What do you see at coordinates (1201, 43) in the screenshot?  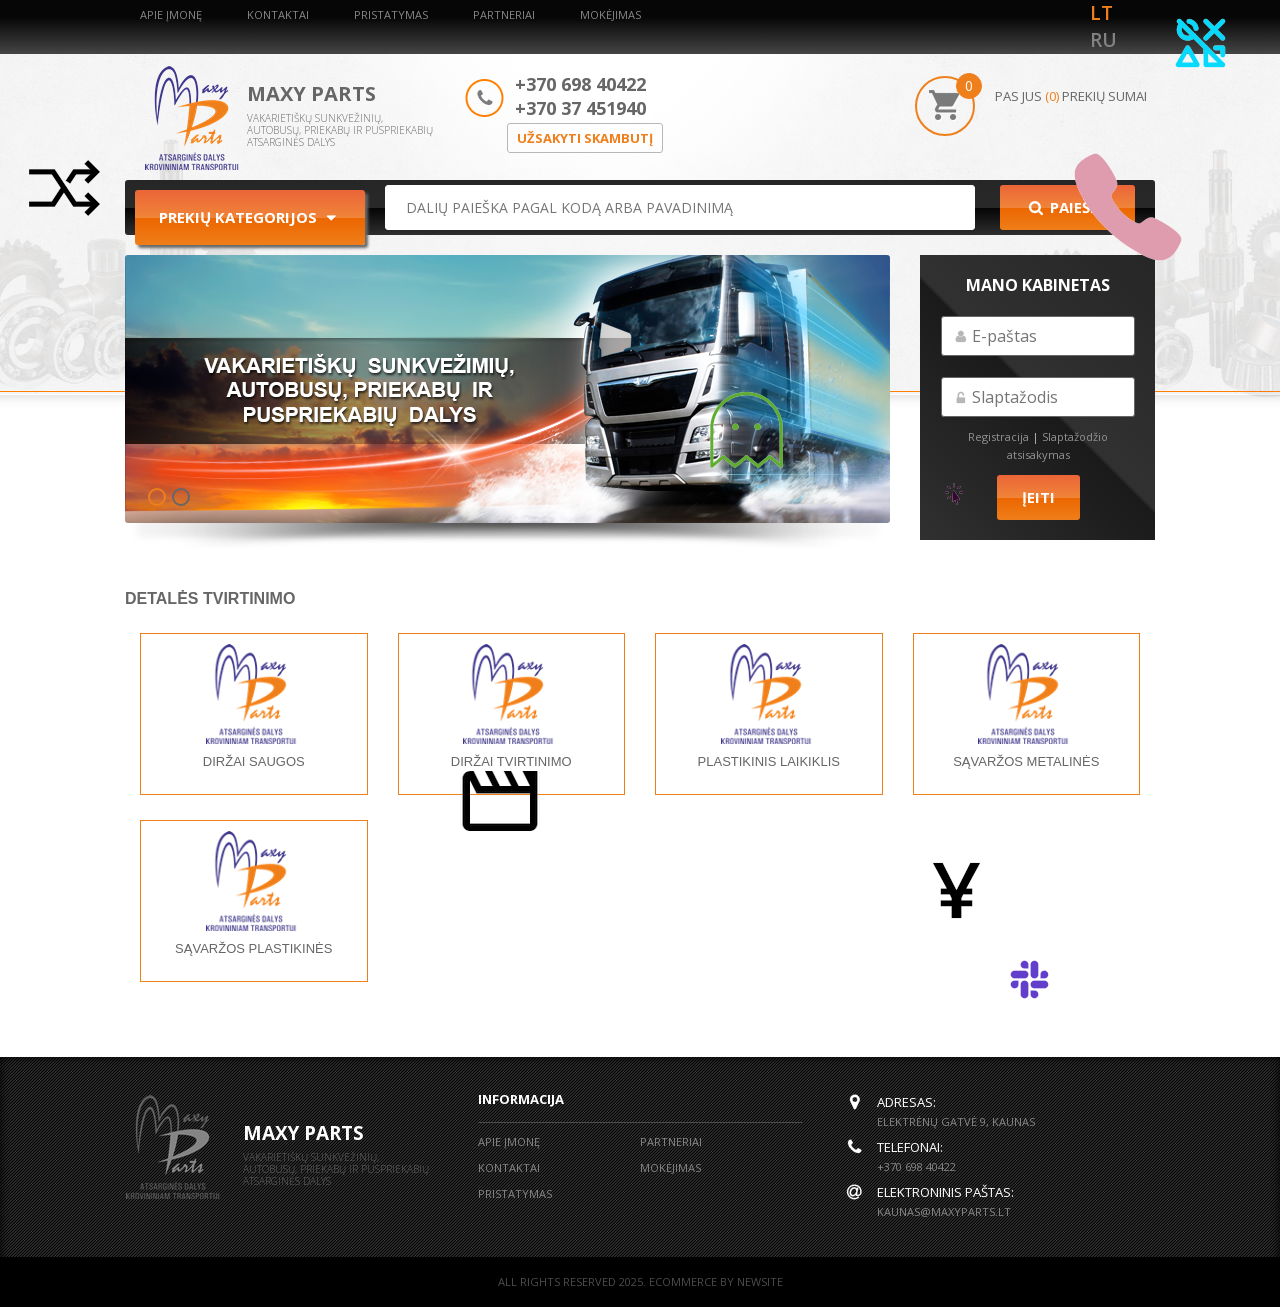 I see `disable icon display` at bounding box center [1201, 43].